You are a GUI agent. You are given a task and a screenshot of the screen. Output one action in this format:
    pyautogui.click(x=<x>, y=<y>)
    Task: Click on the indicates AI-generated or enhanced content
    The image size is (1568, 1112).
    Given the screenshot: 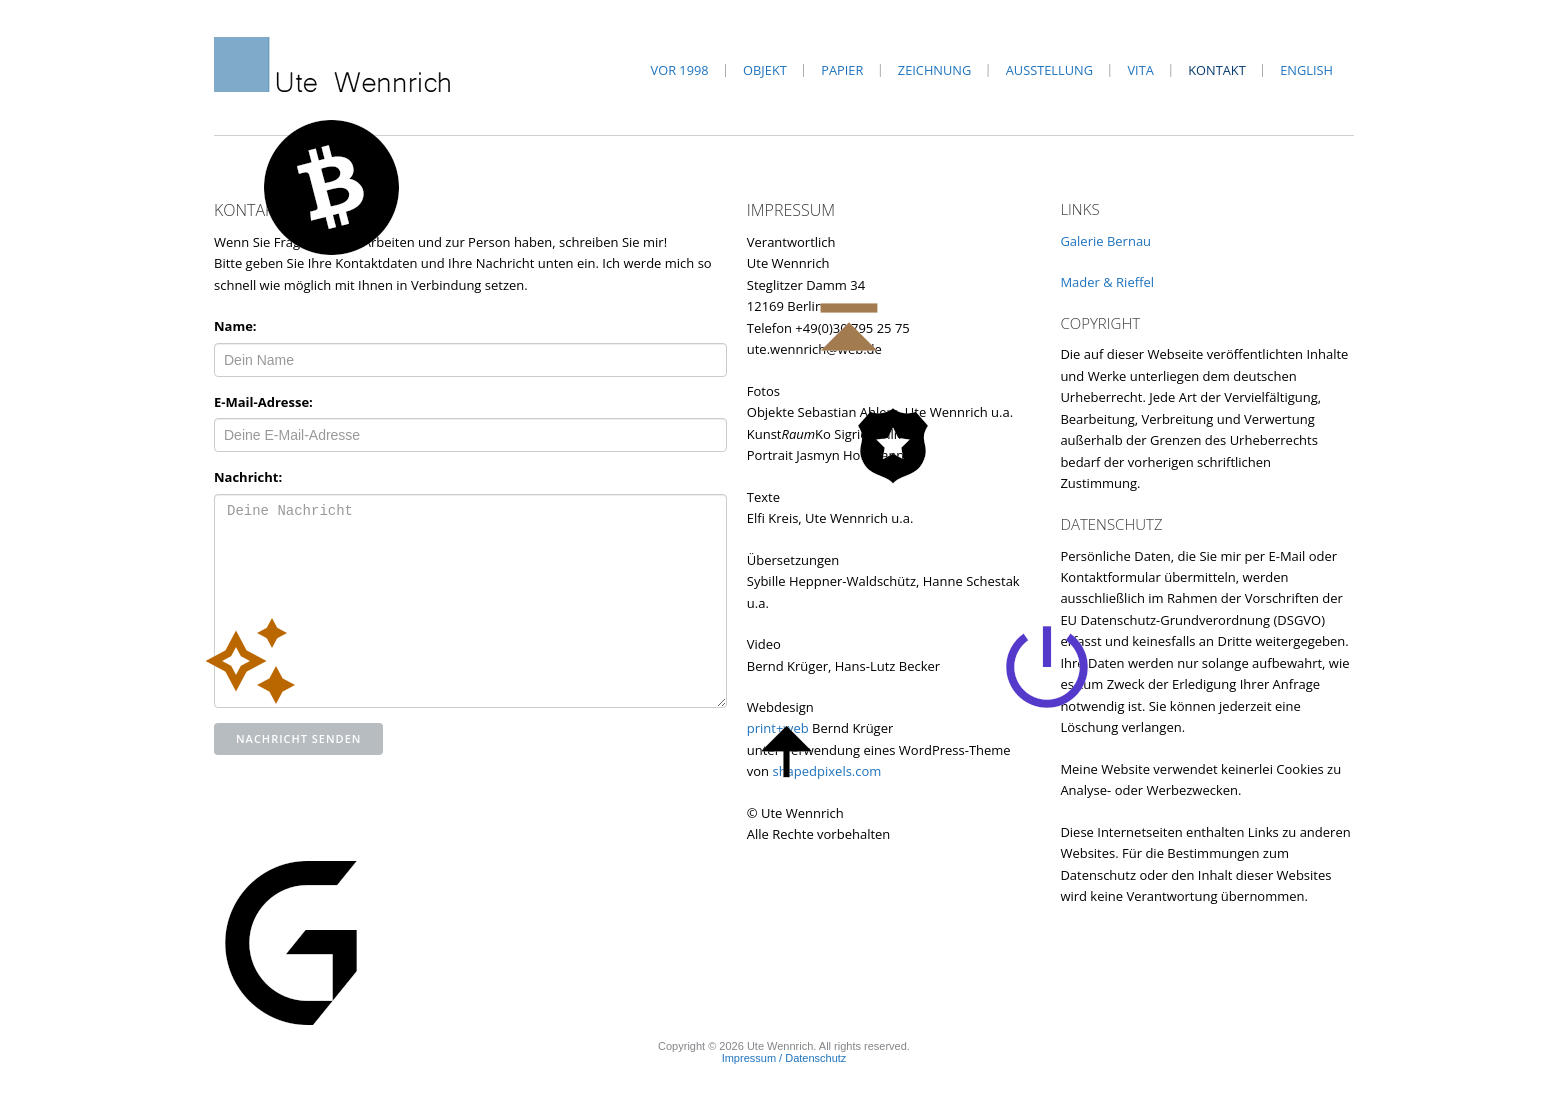 What is the action you would take?
    pyautogui.click(x=252, y=661)
    